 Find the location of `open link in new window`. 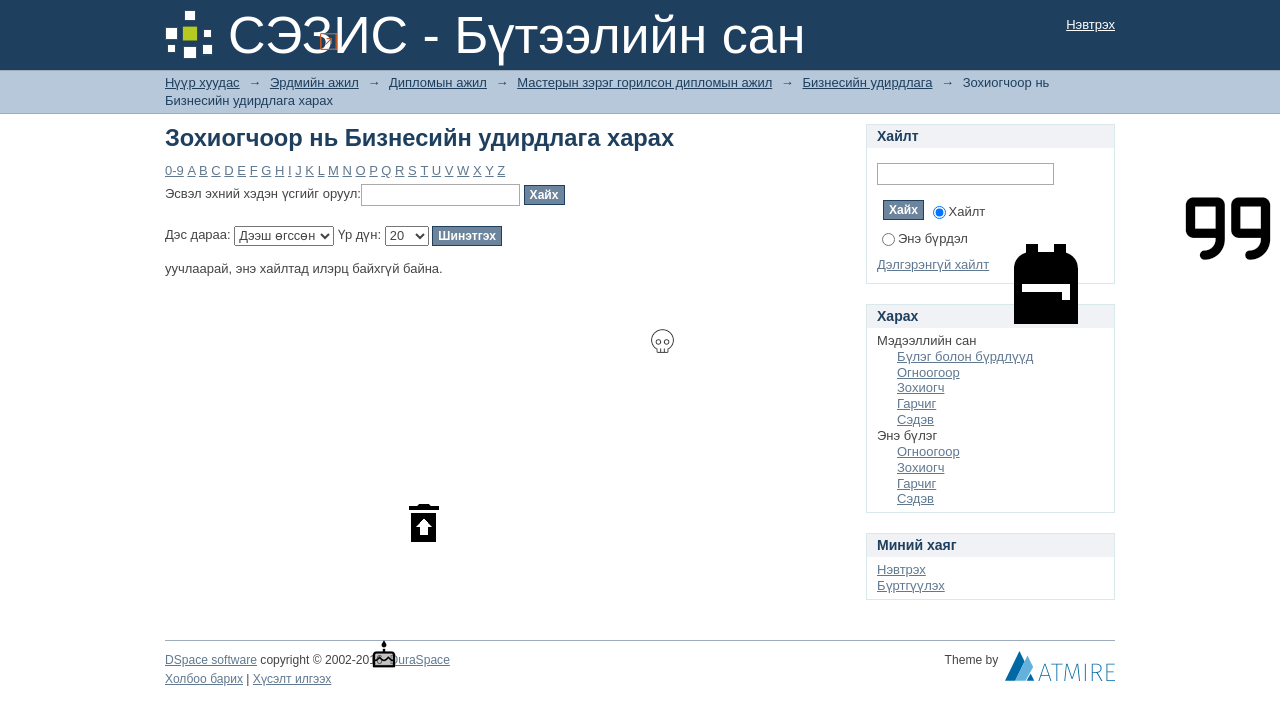

open link in new window is located at coordinates (328, 41).